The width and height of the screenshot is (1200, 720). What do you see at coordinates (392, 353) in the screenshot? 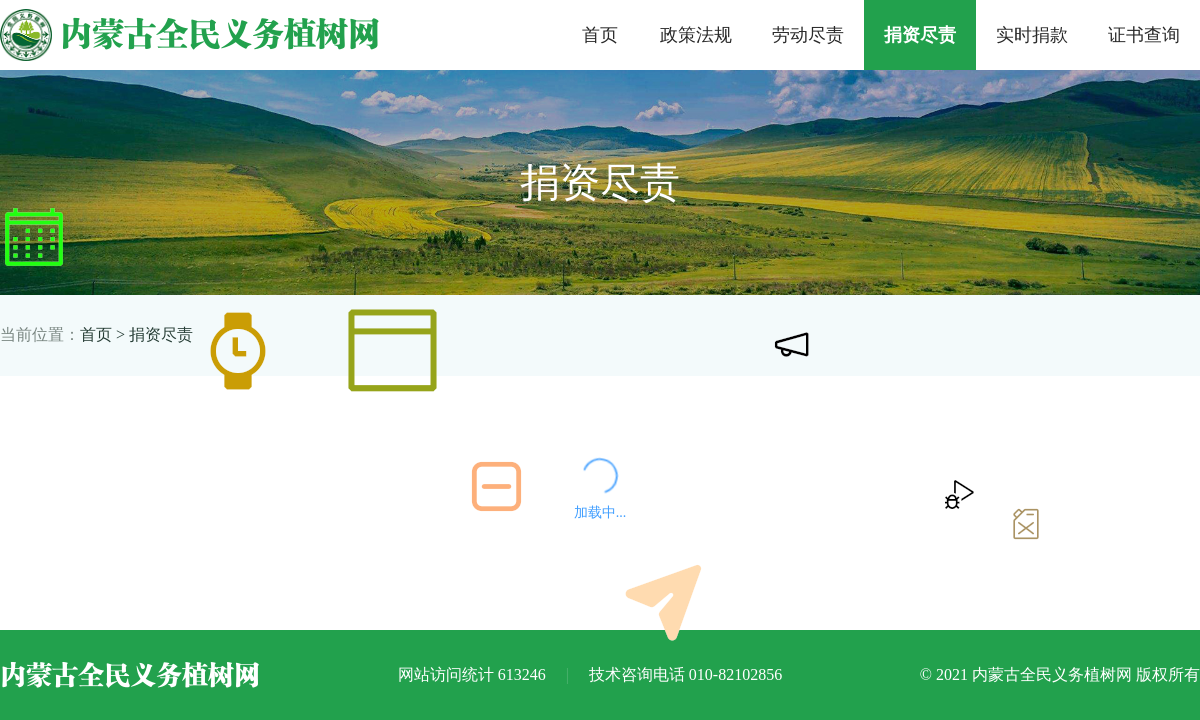
I see `open in browser window` at bounding box center [392, 353].